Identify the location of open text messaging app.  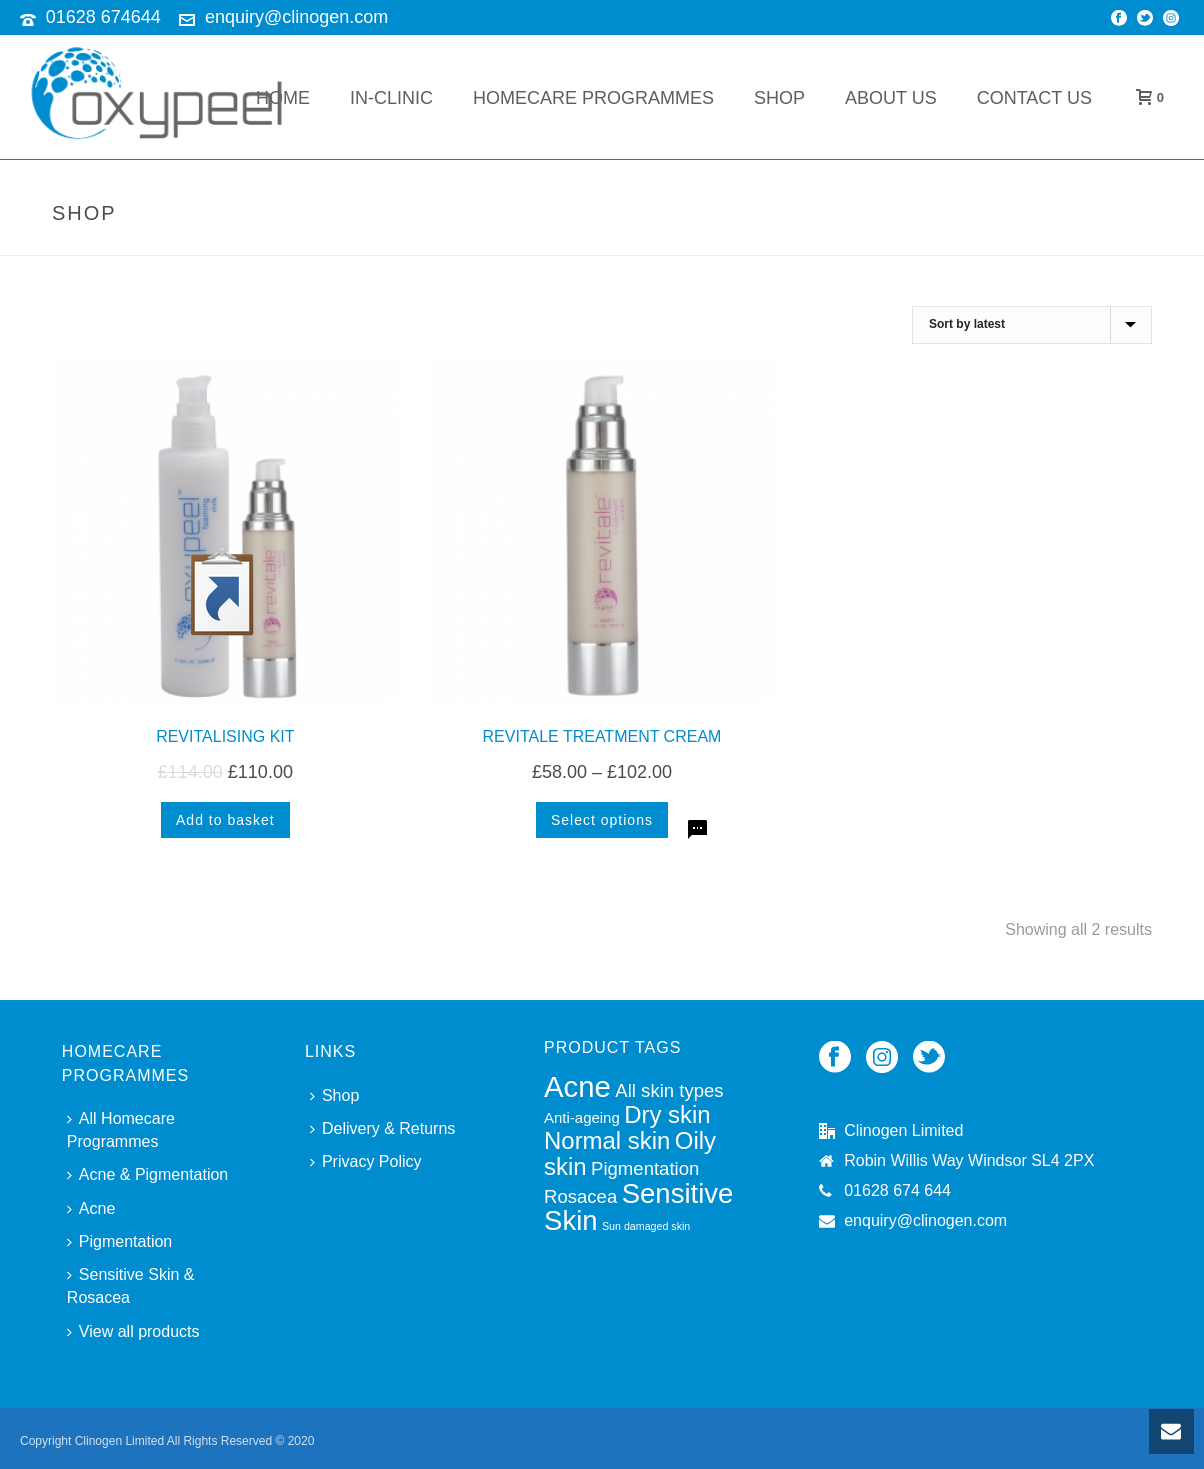
(697, 829).